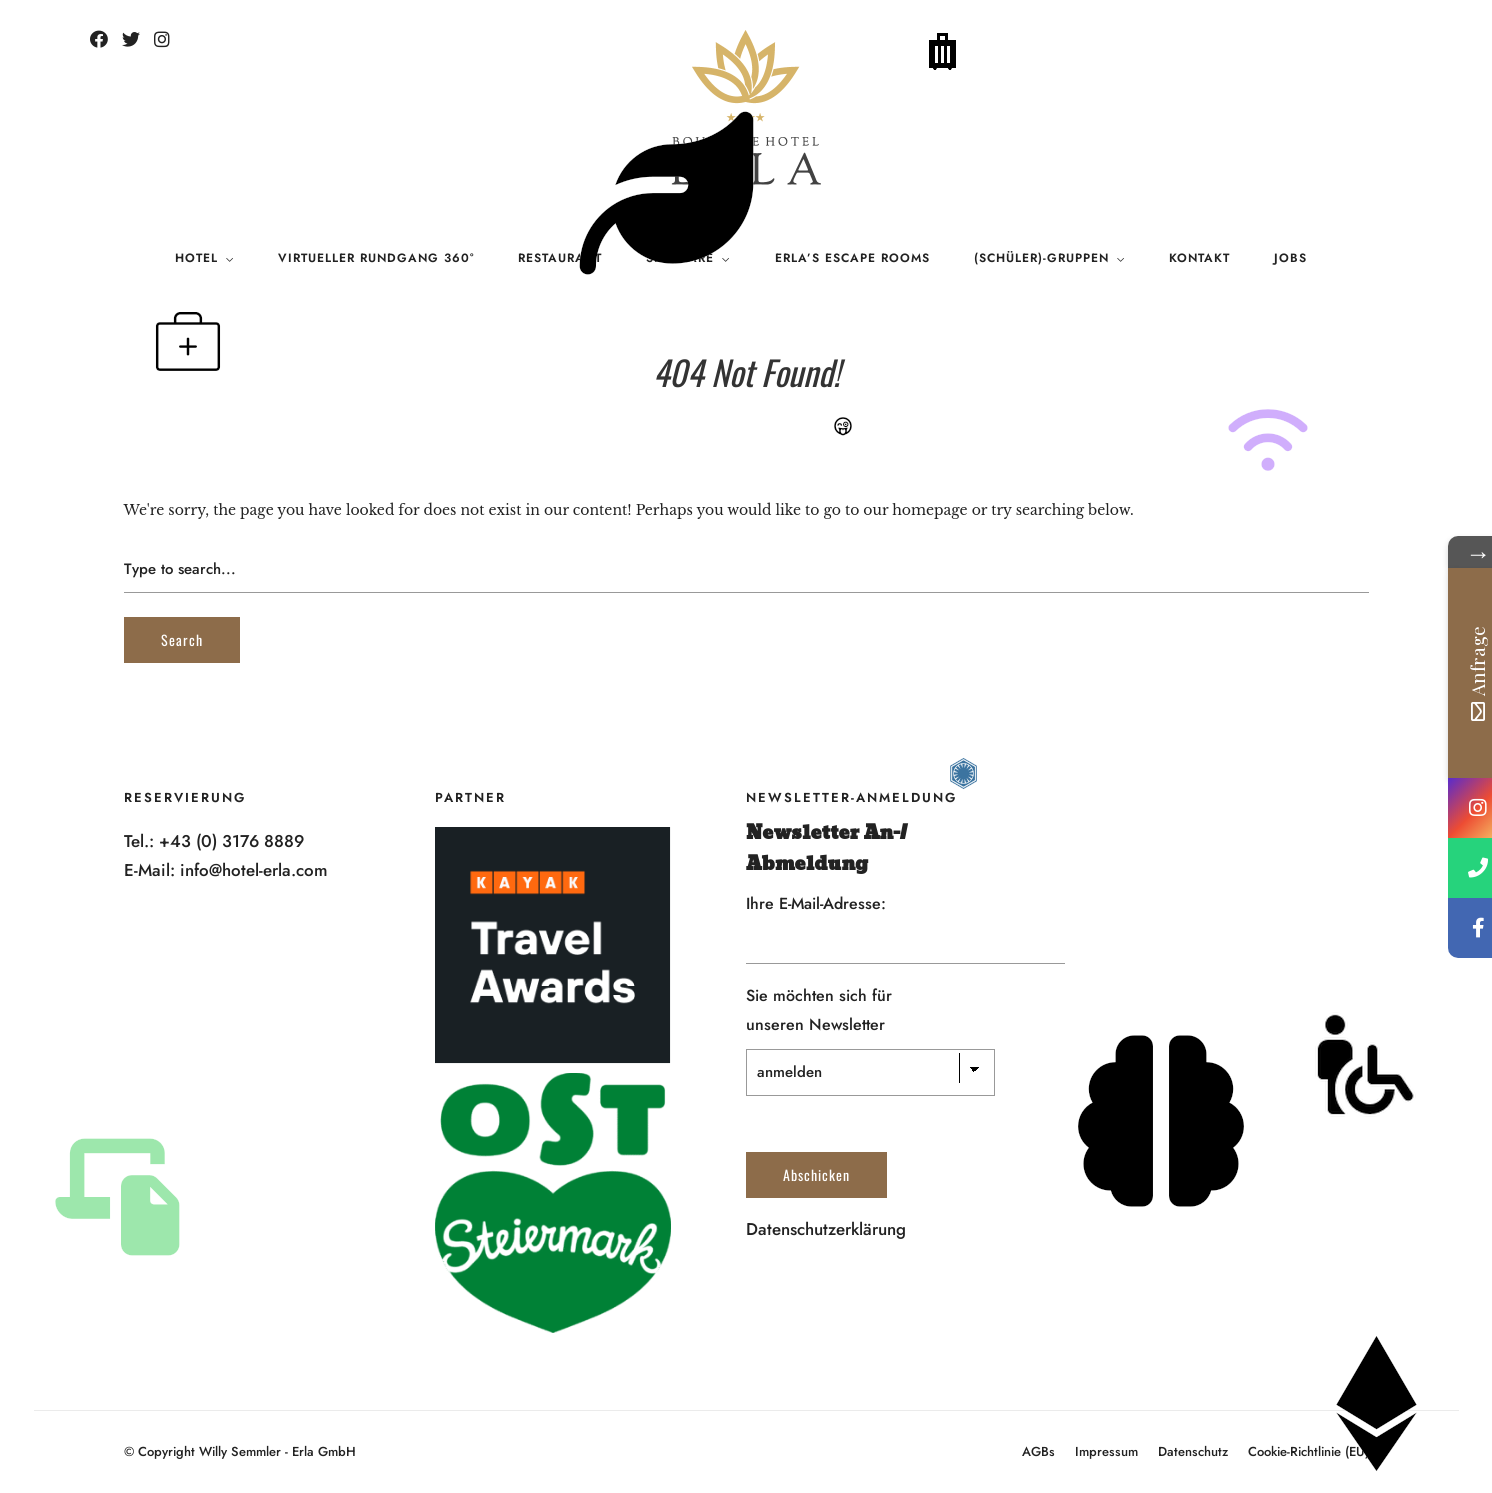 The width and height of the screenshot is (1492, 1493). What do you see at coordinates (1362, 1064) in the screenshot?
I see `wheelchair accessible pickup location` at bounding box center [1362, 1064].